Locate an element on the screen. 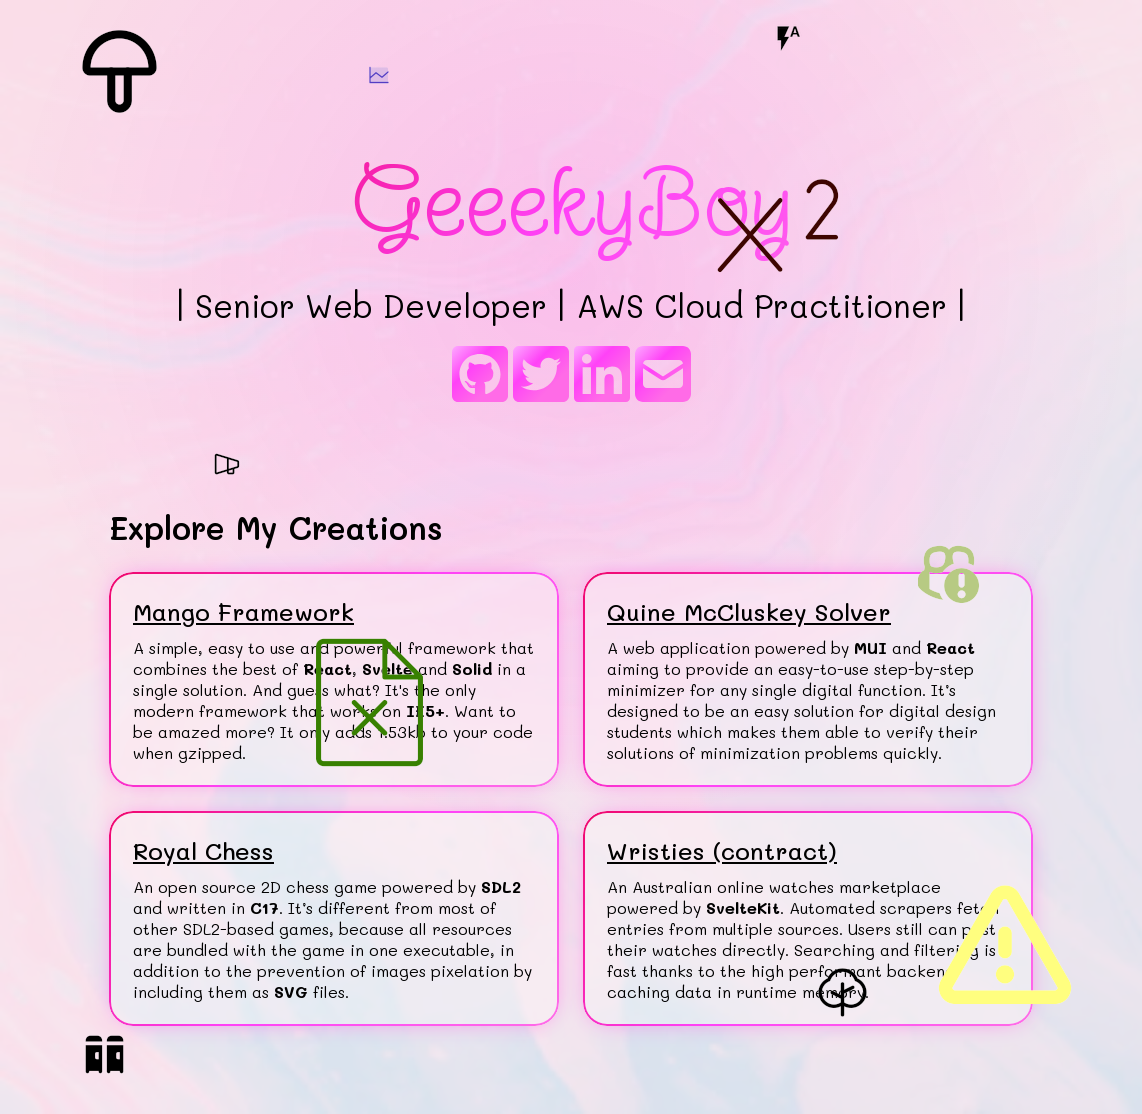 Image resolution: width=1142 pixels, height=1114 pixels. indicates a warning or alert status is located at coordinates (1005, 947).